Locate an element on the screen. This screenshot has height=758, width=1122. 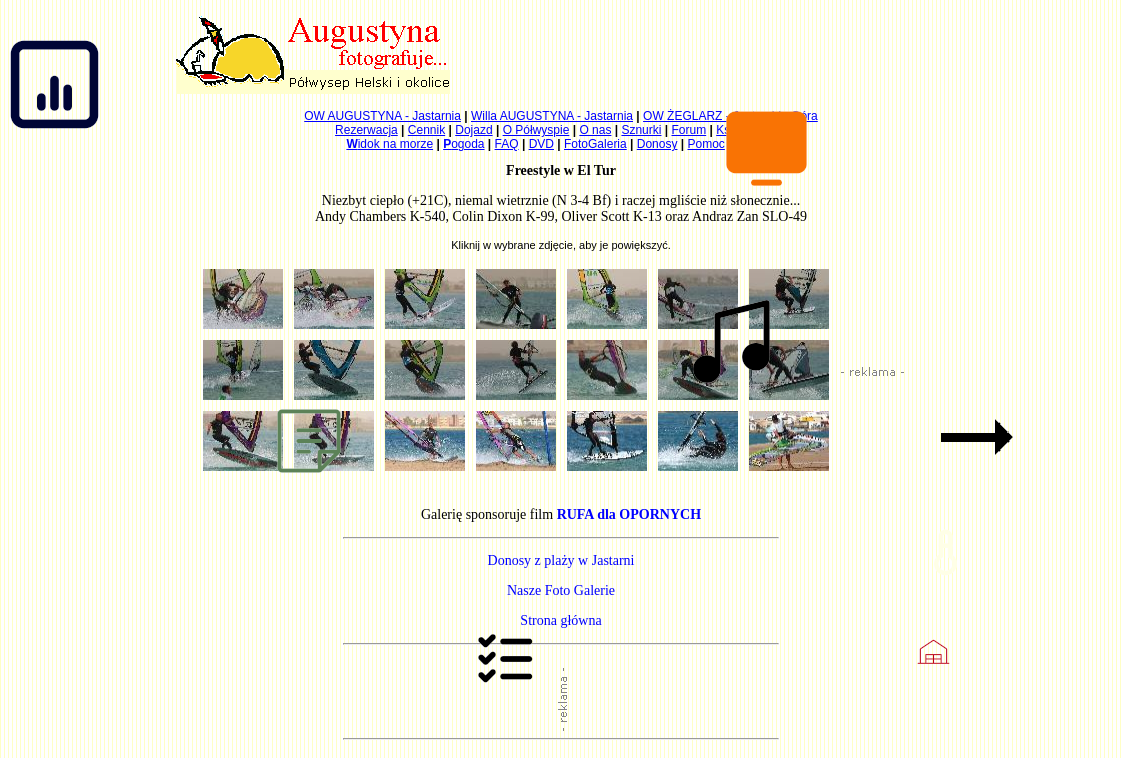
view display settings is located at coordinates (766, 145).